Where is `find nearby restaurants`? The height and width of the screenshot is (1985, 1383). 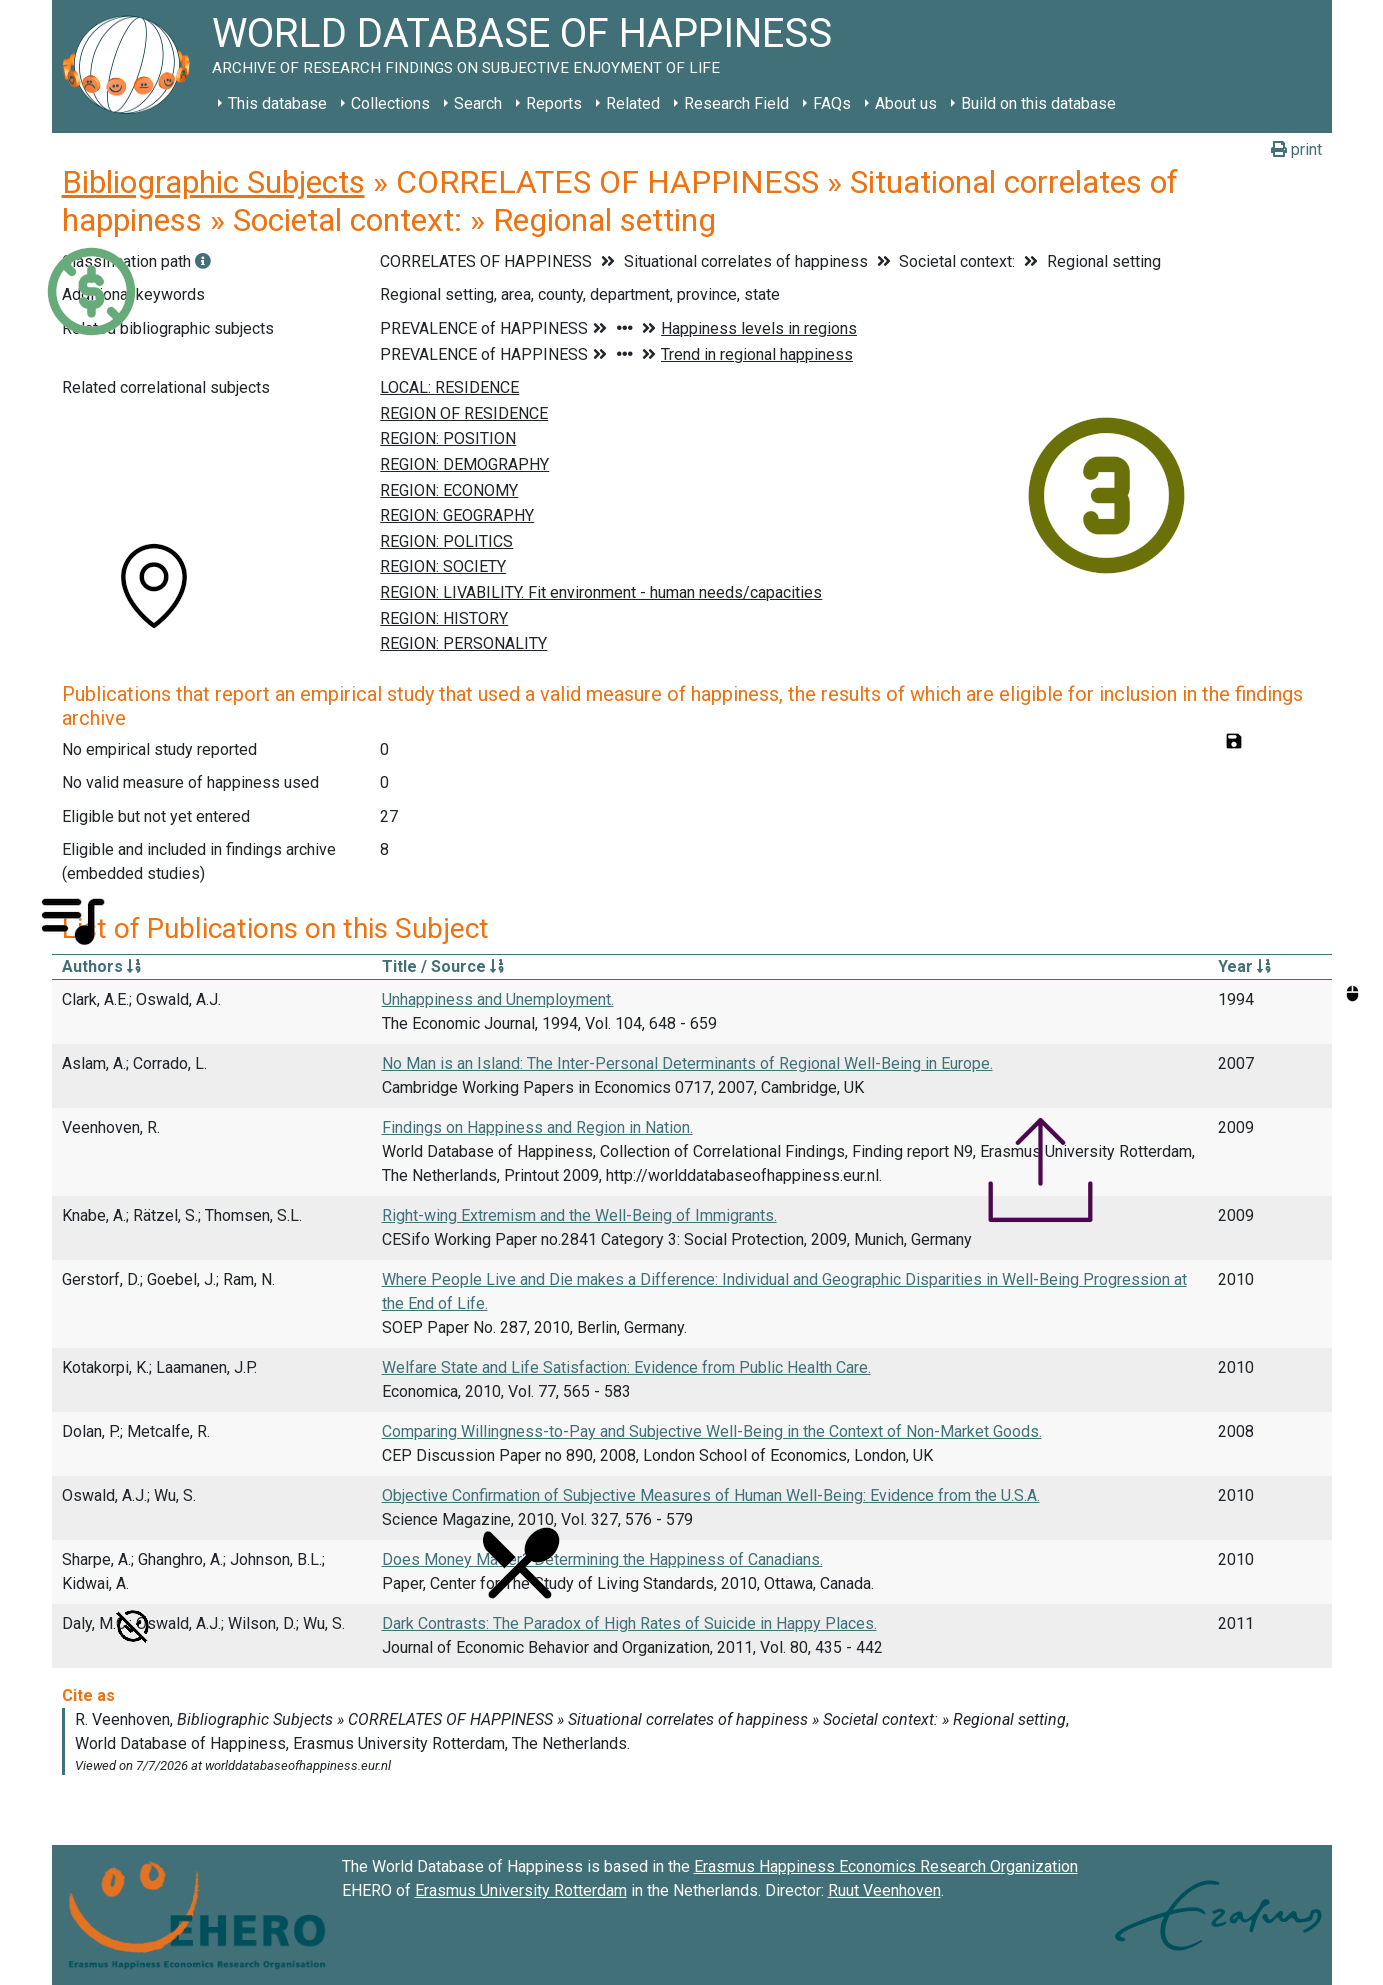
find nearby restaurants is located at coordinates (520, 1563).